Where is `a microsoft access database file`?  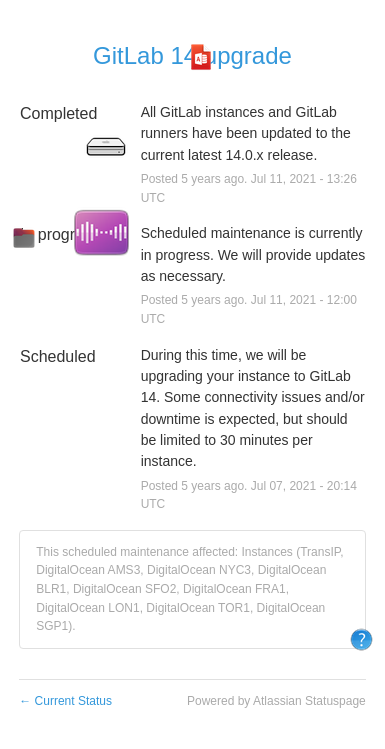 a microsoft access database file is located at coordinates (201, 57).